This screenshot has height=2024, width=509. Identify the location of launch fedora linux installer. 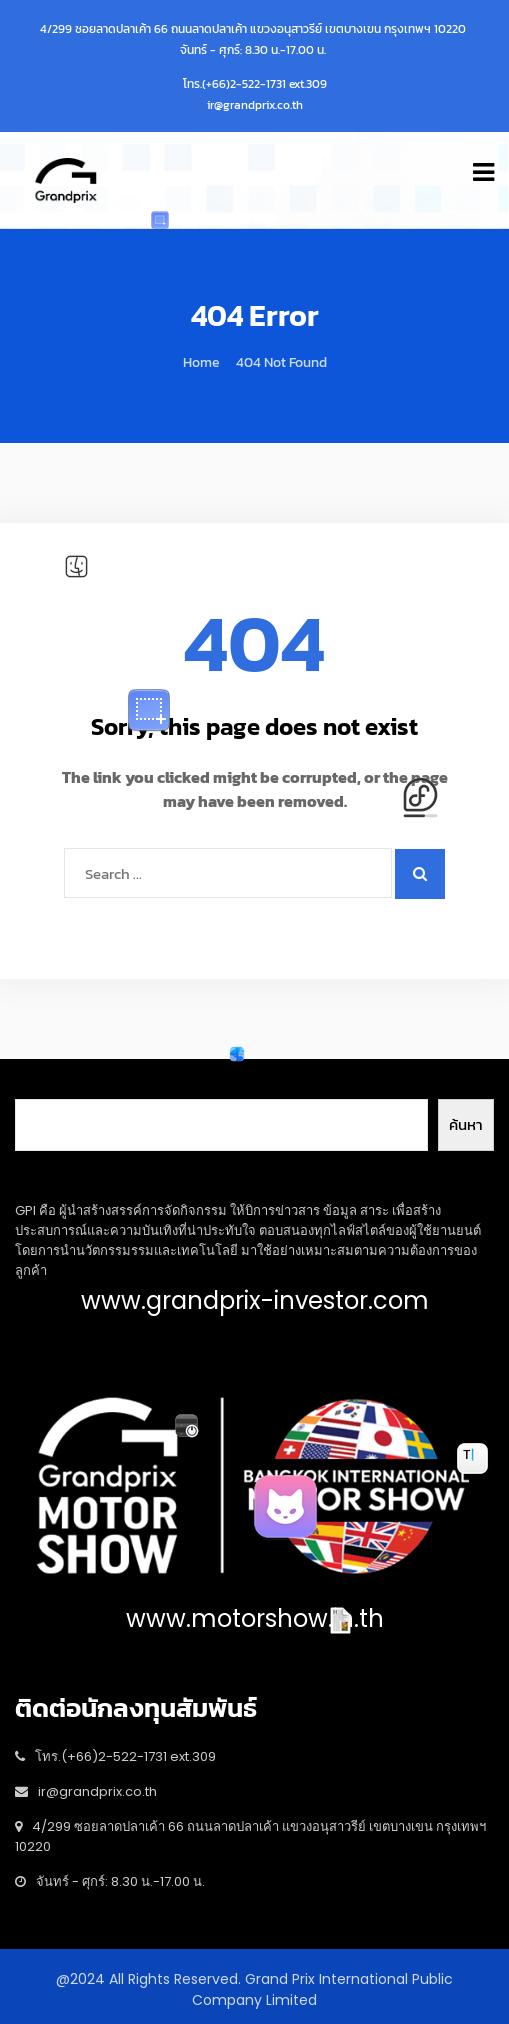
(420, 797).